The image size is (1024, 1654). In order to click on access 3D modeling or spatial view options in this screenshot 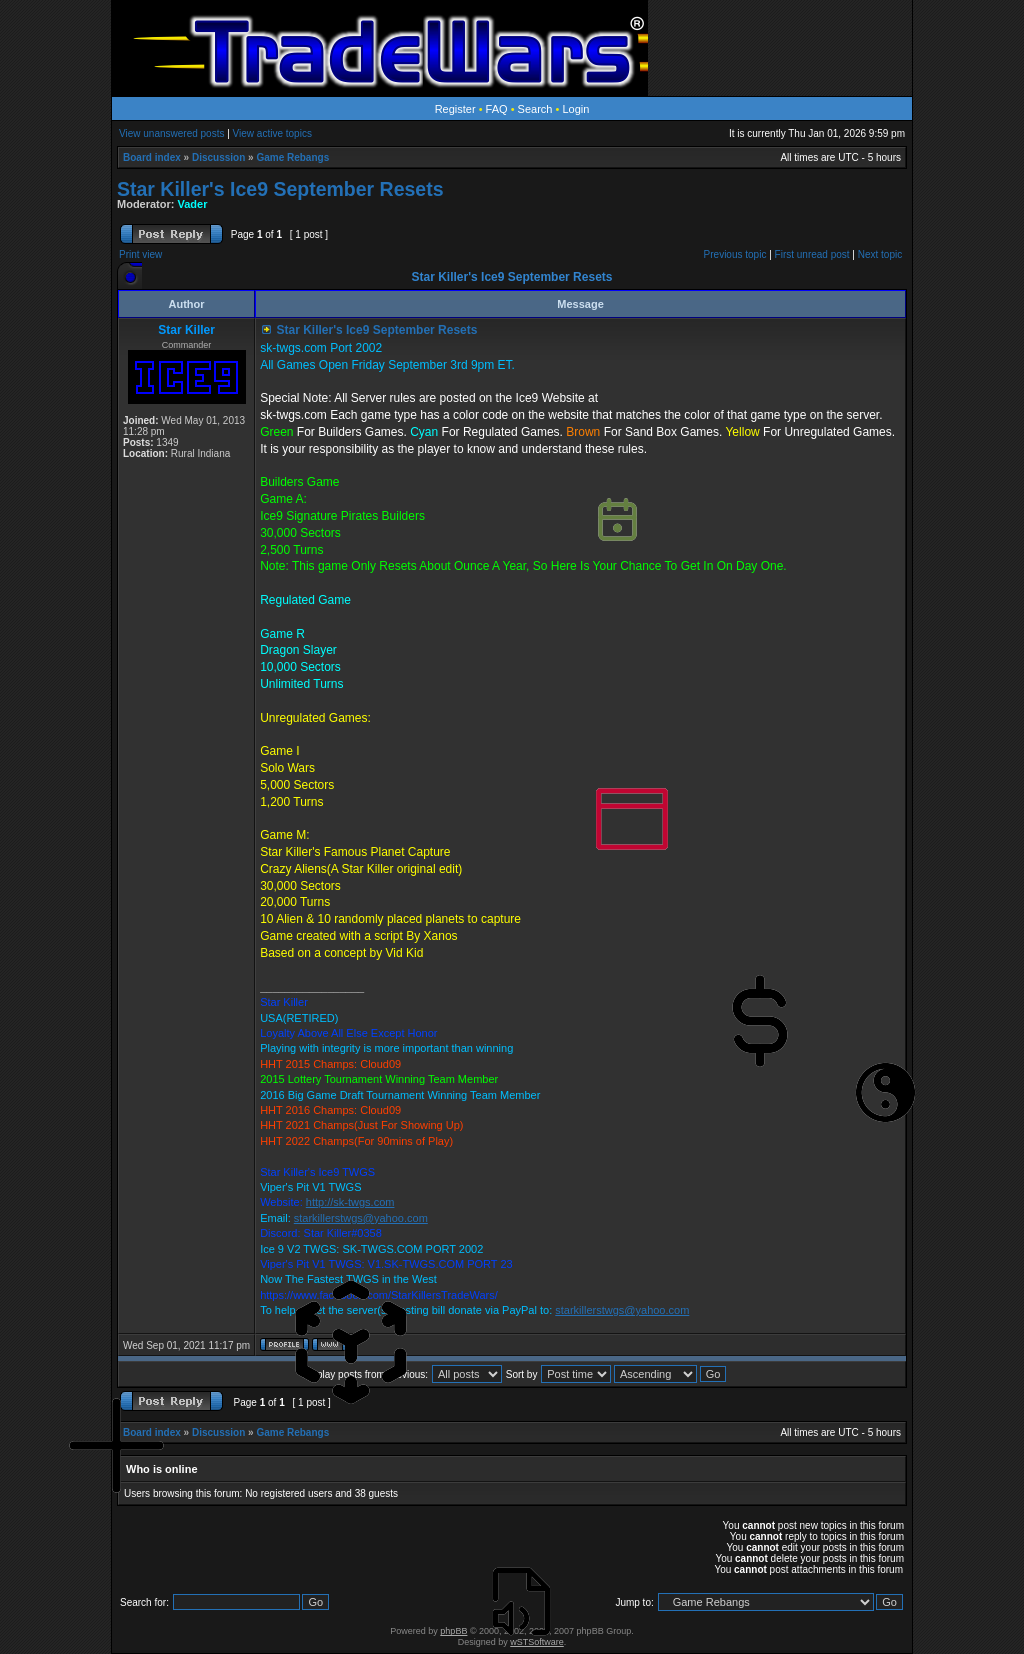, I will do `click(351, 1342)`.